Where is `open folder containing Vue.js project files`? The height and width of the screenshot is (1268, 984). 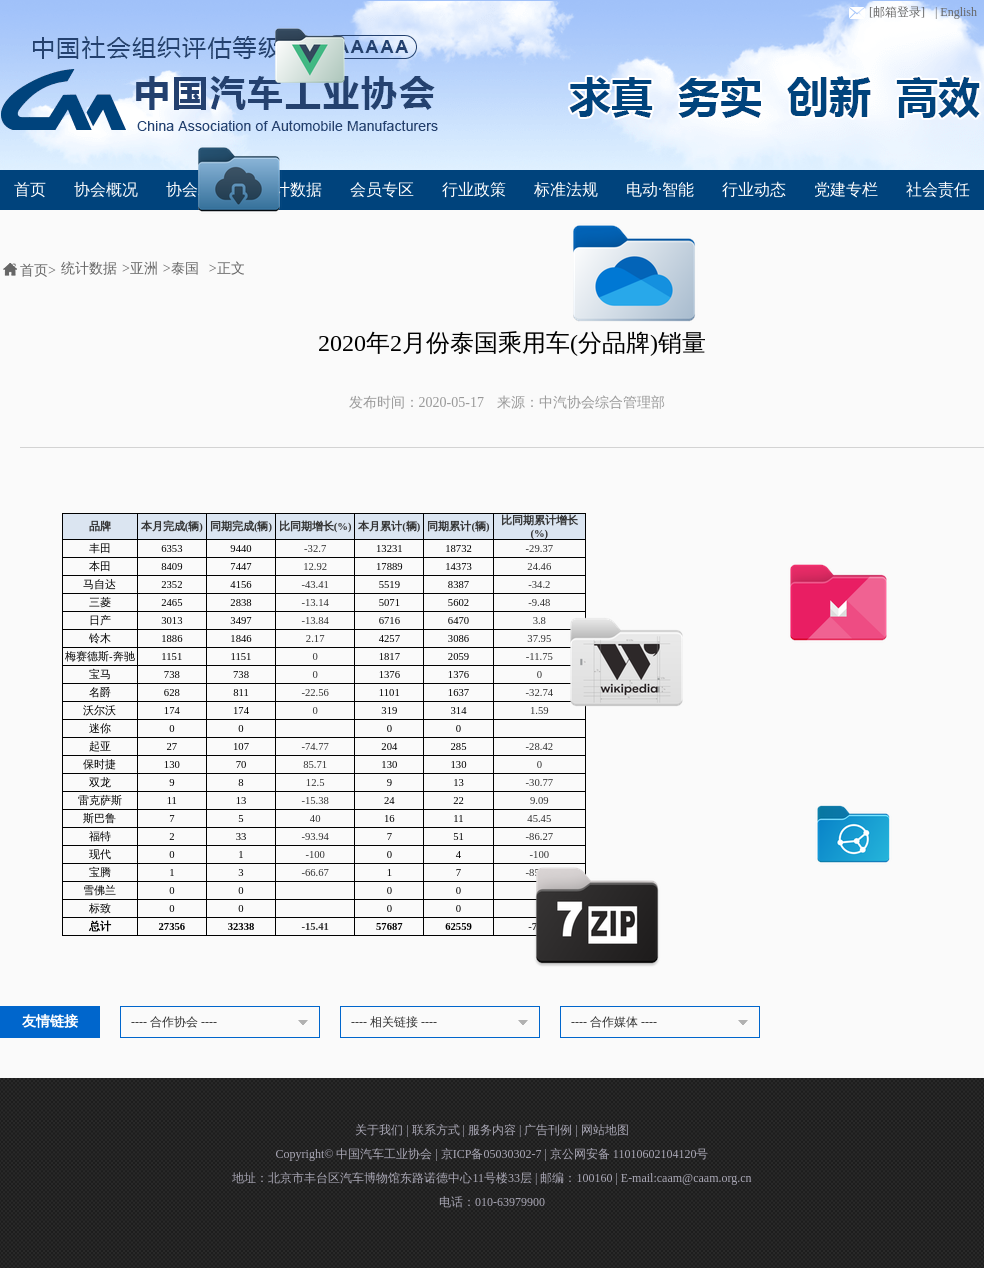
open folder containing Vue.js project files is located at coordinates (309, 57).